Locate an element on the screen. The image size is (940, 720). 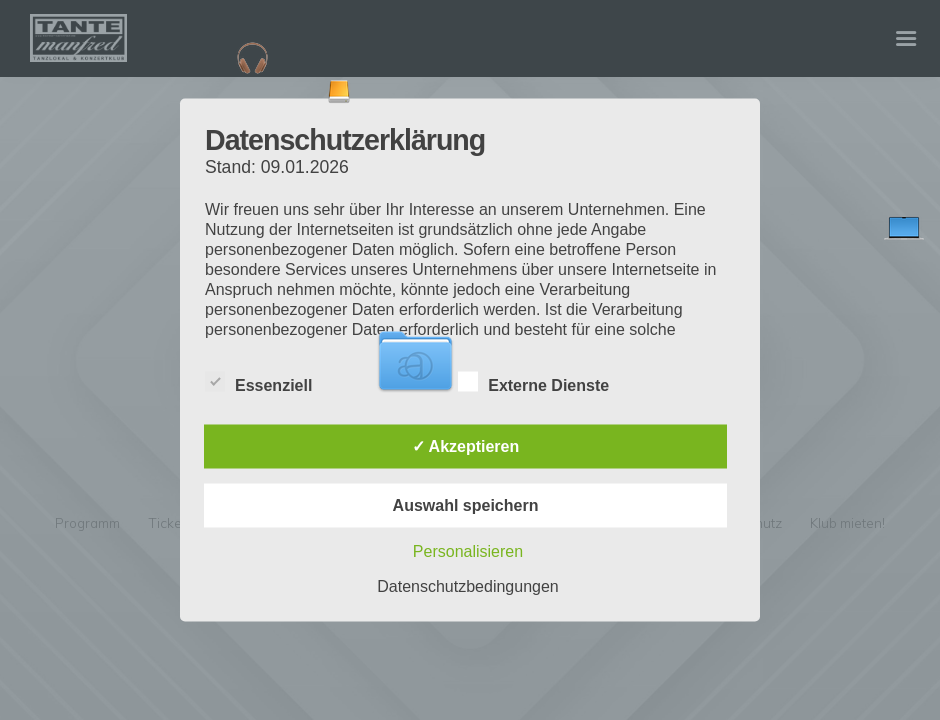
open typos 2024 folder is located at coordinates (415, 360).